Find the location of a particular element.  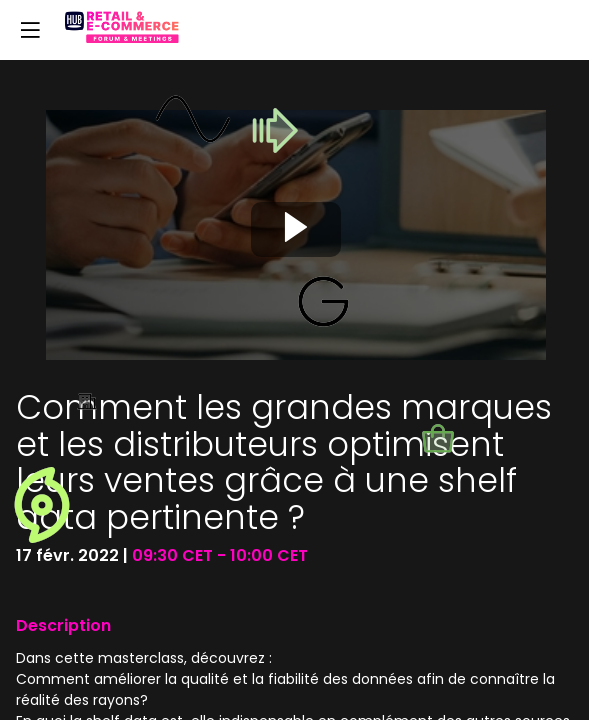

indicates severe weather alert or hurricane warning is located at coordinates (42, 505).